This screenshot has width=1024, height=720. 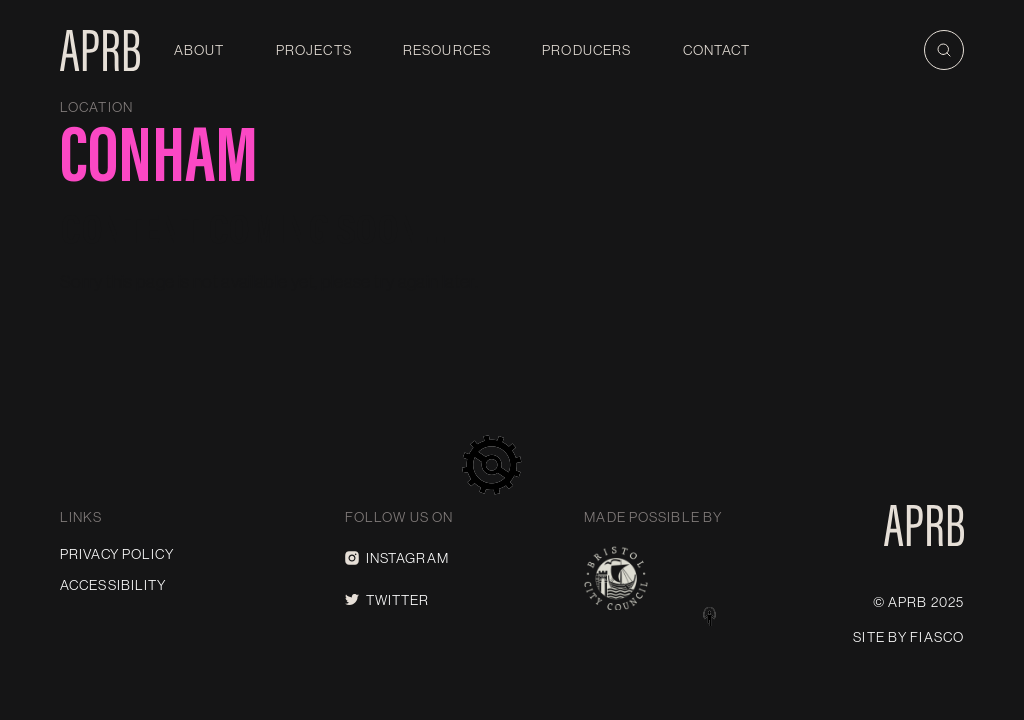 I want to click on access jump rope workout or exercise, so click(x=709, y=616).